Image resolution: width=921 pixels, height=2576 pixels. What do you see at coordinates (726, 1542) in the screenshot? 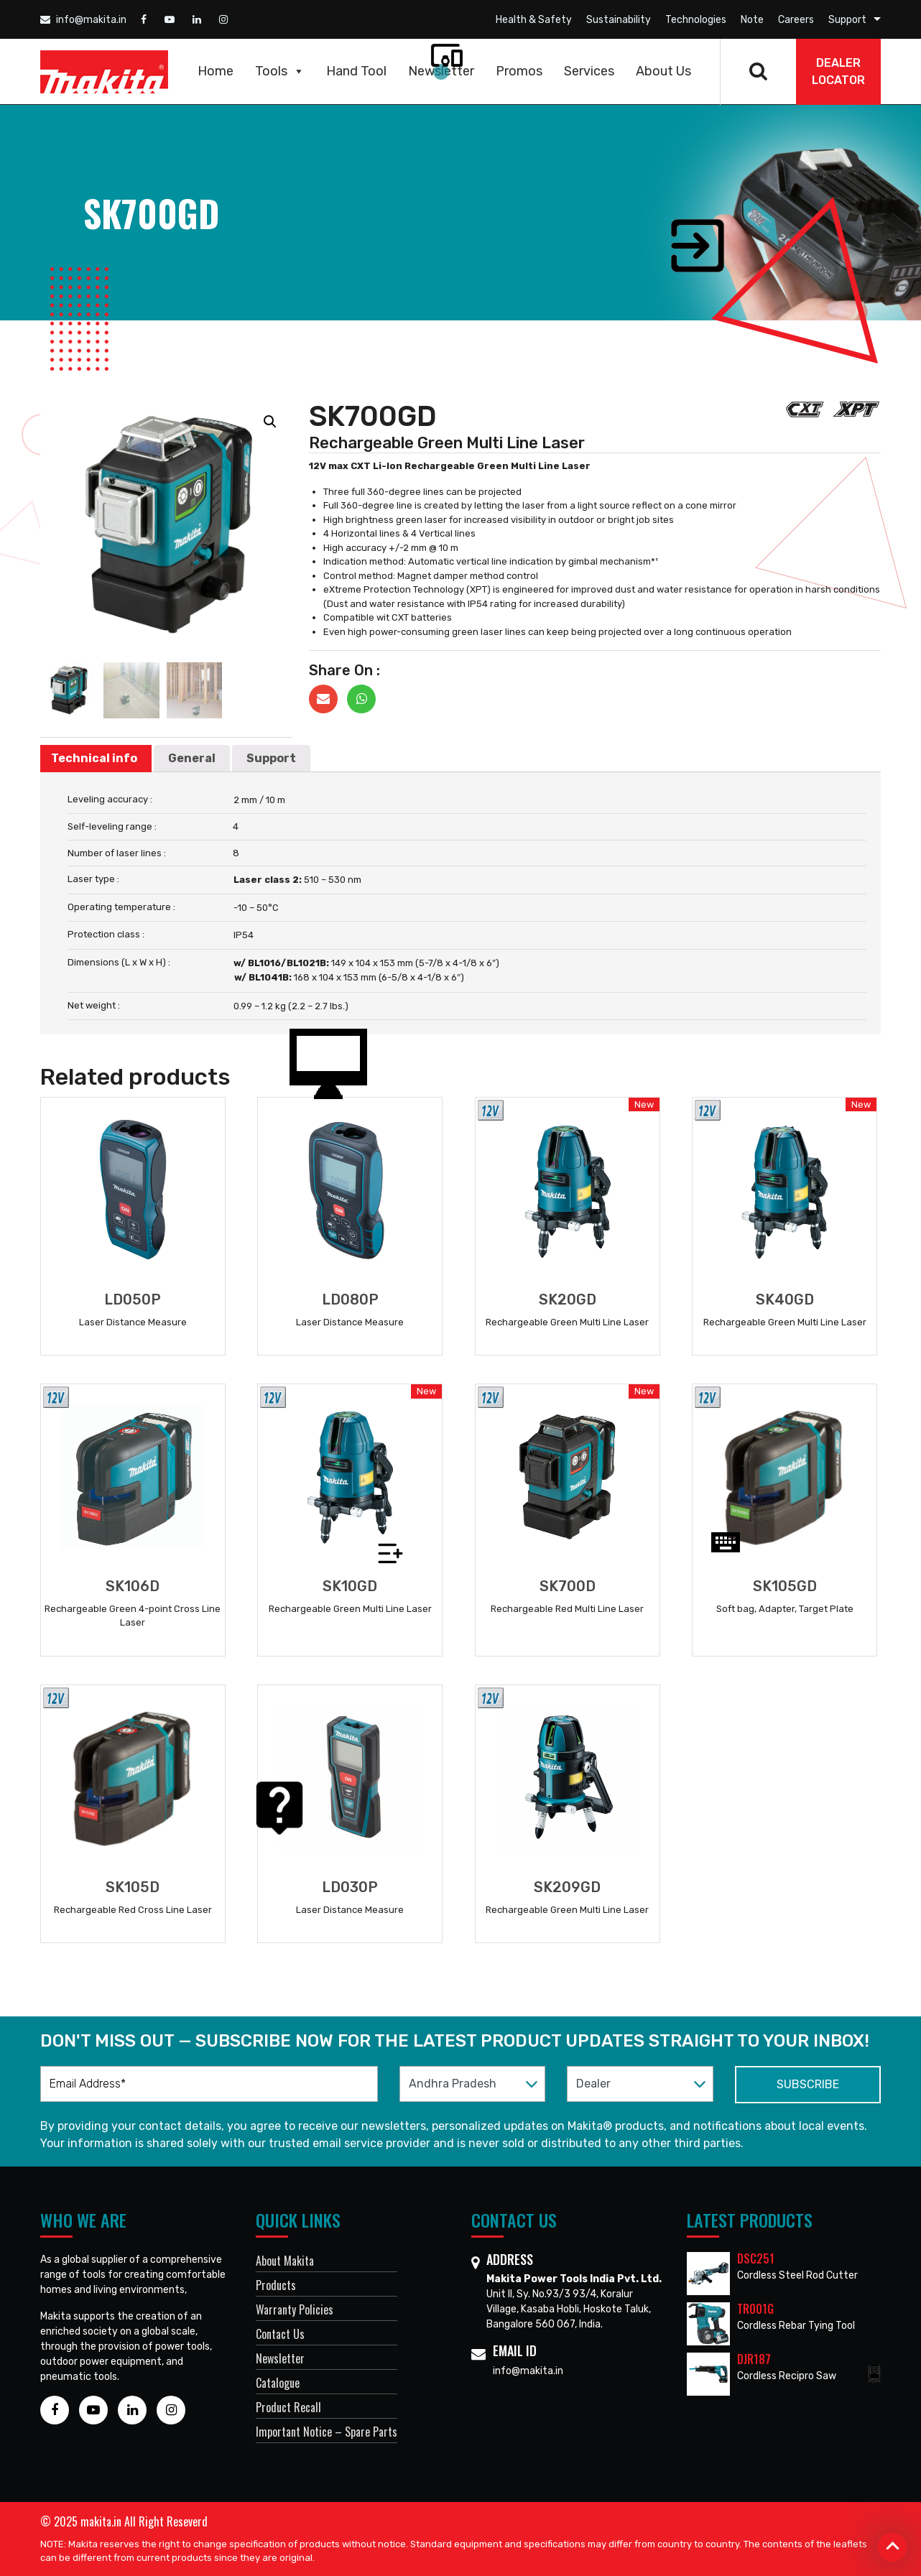
I see `open the on-screen keyboard` at bounding box center [726, 1542].